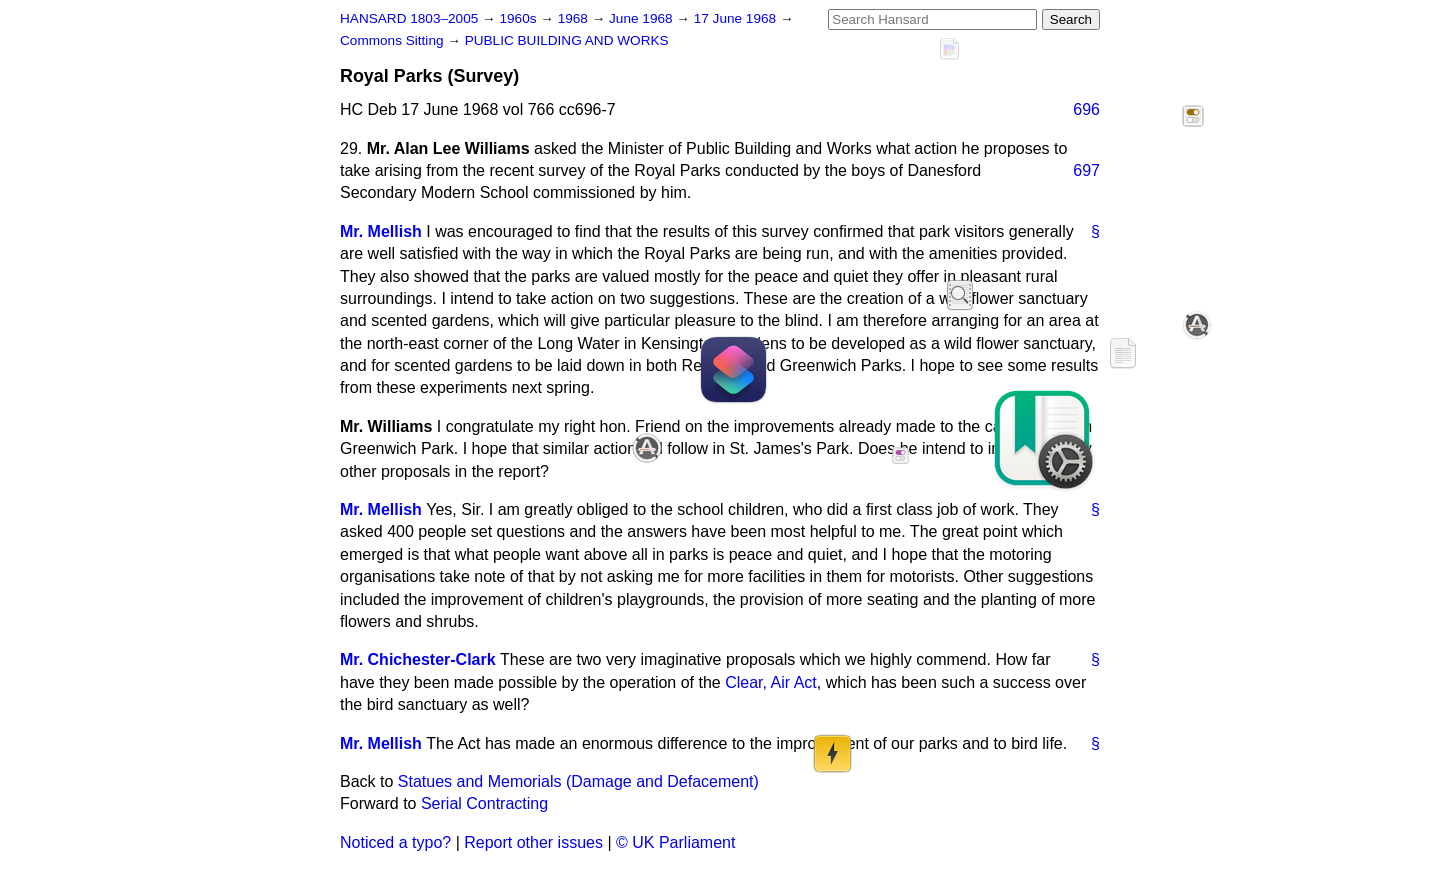 This screenshot has width=1440, height=870. Describe the element at coordinates (1197, 325) in the screenshot. I see `check for available software updates` at that location.